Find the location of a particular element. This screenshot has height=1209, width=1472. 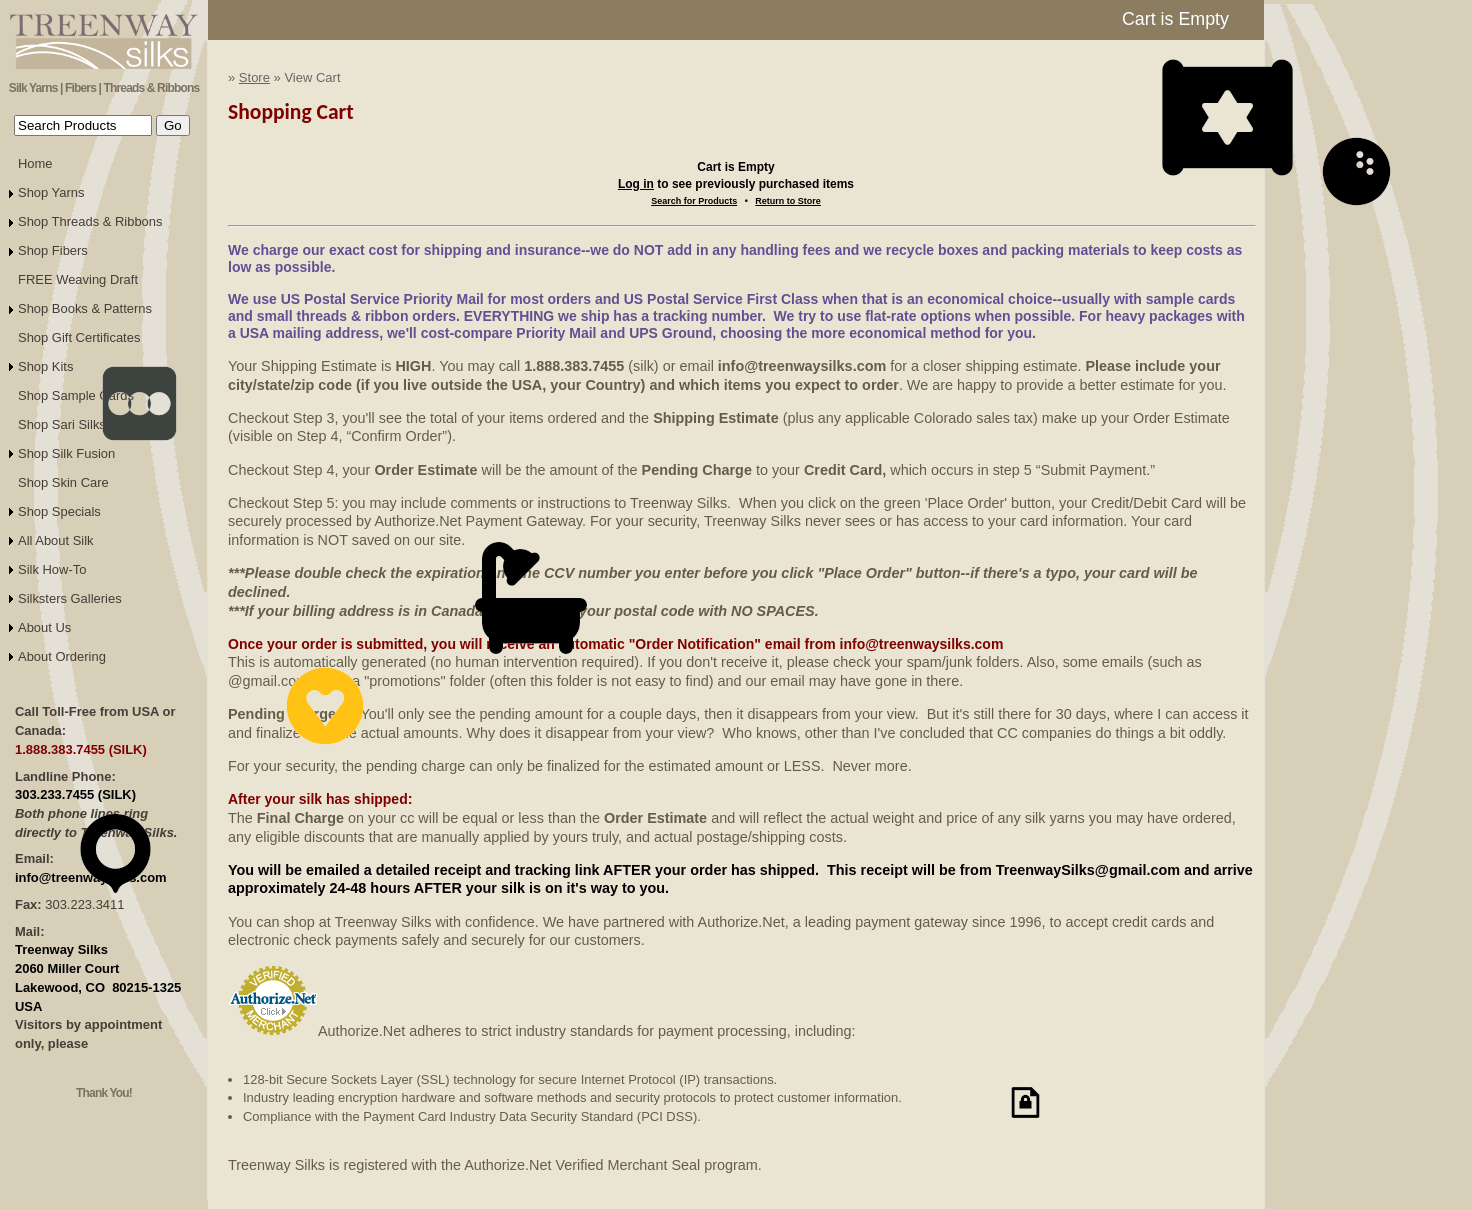

open the Letterboxd app is located at coordinates (139, 403).